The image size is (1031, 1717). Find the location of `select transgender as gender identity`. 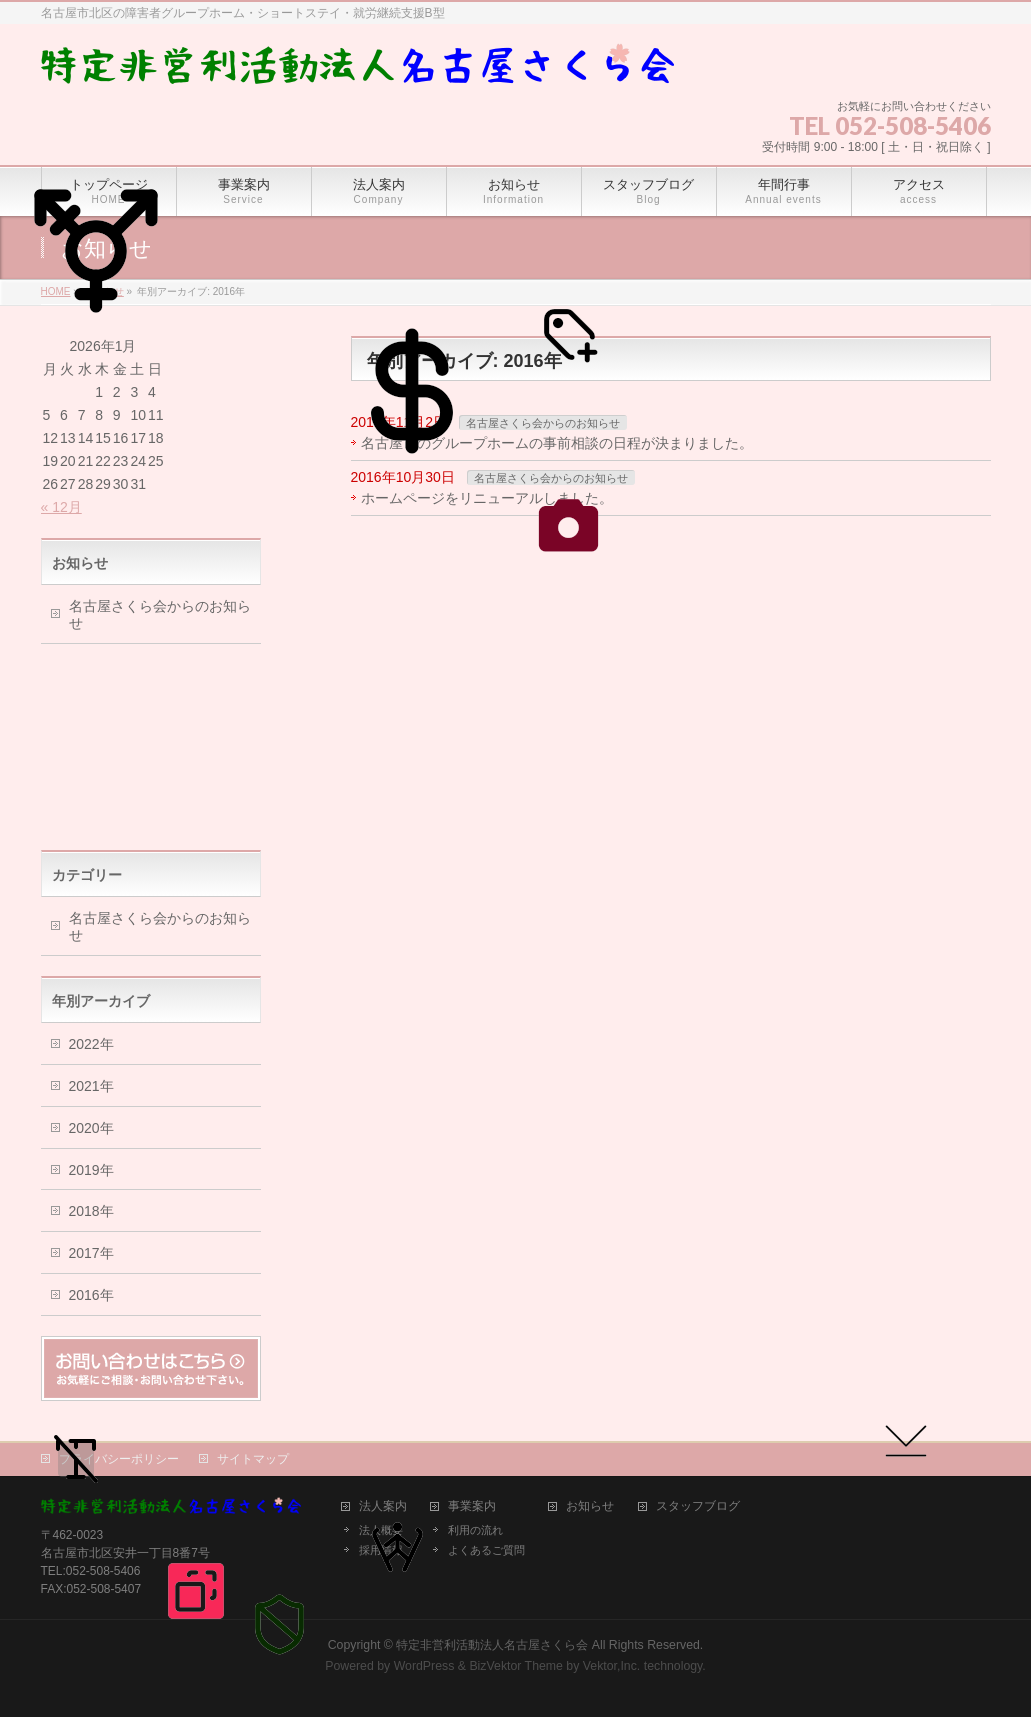

select transgender as gender identity is located at coordinates (96, 251).